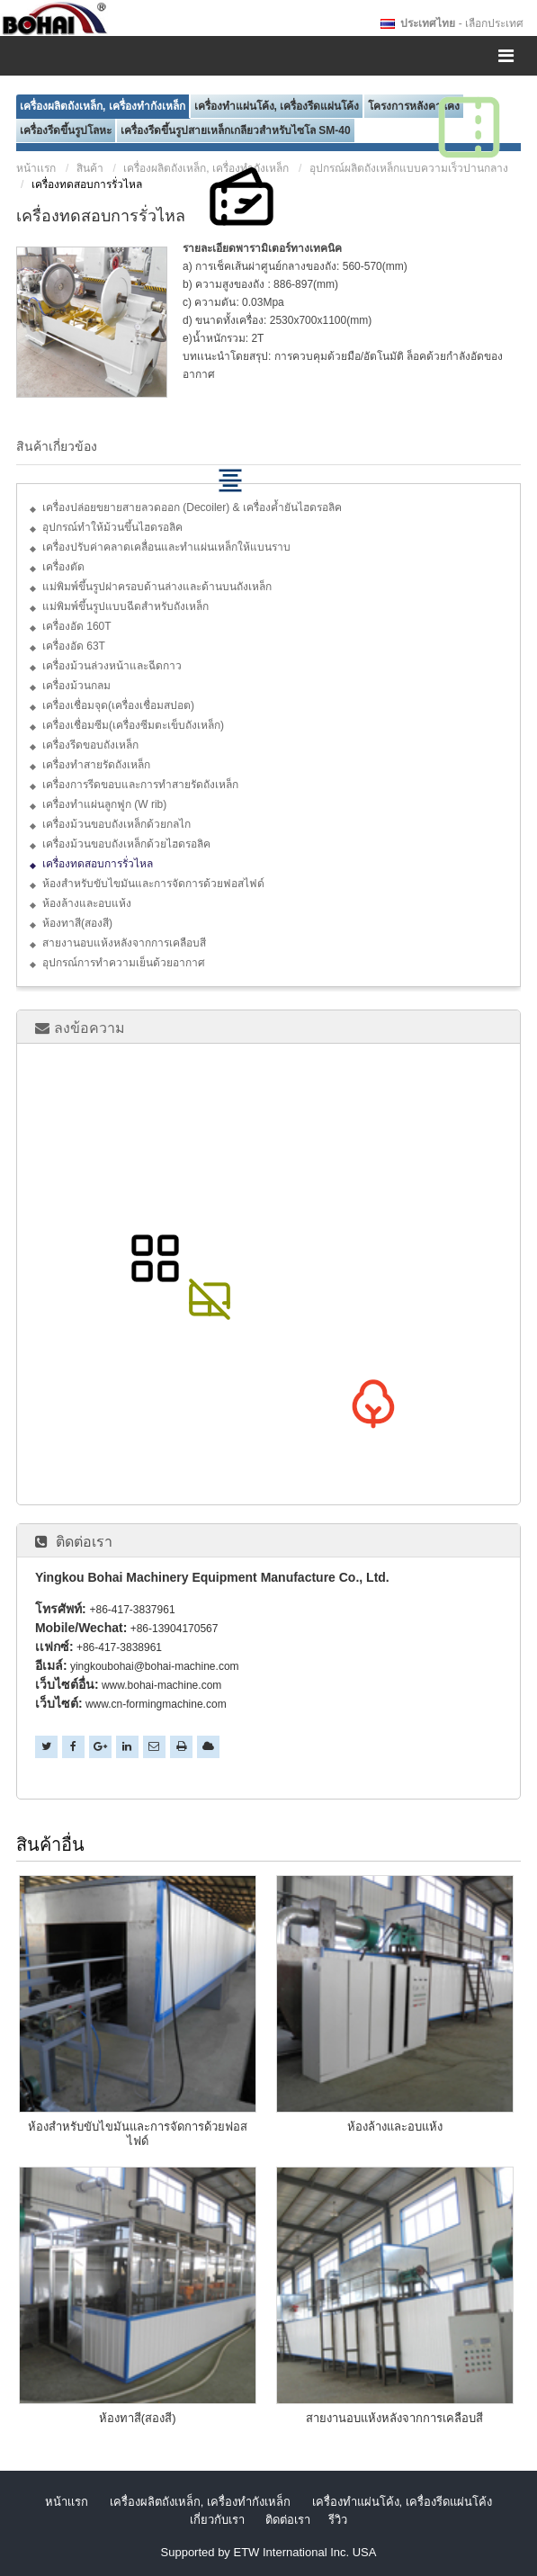 Image resolution: width=537 pixels, height=2576 pixels. I want to click on toggle optional right sidebar panel, so click(469, 127).